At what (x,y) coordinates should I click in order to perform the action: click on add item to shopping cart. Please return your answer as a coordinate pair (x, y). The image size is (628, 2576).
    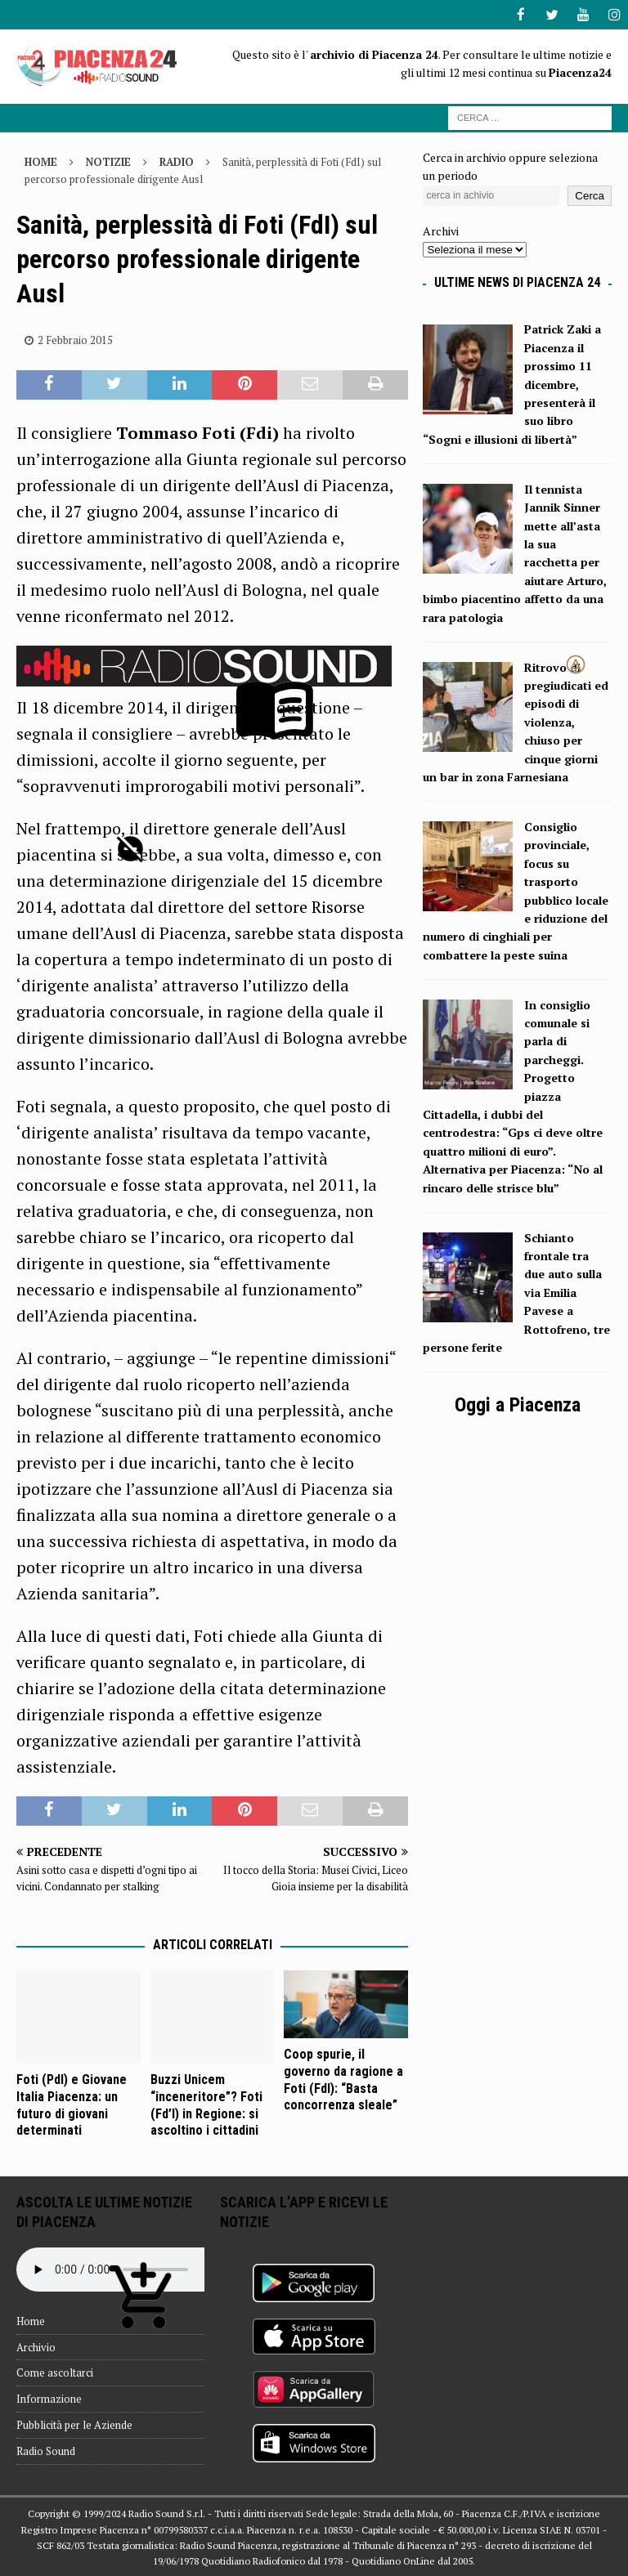
    Looking at the image, I should click on (143, 2296).